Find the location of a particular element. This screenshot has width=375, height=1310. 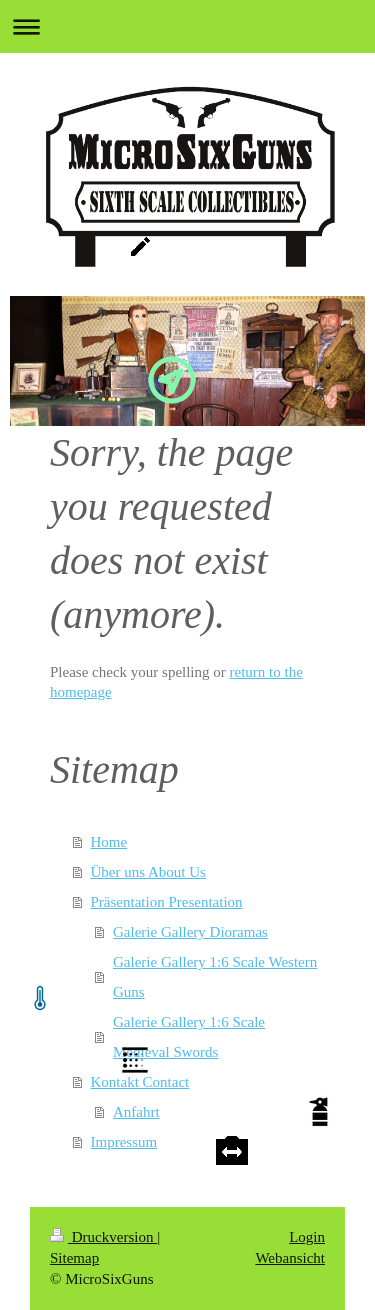

apply linear blur effect to image is located at coordinates (135, 1060).